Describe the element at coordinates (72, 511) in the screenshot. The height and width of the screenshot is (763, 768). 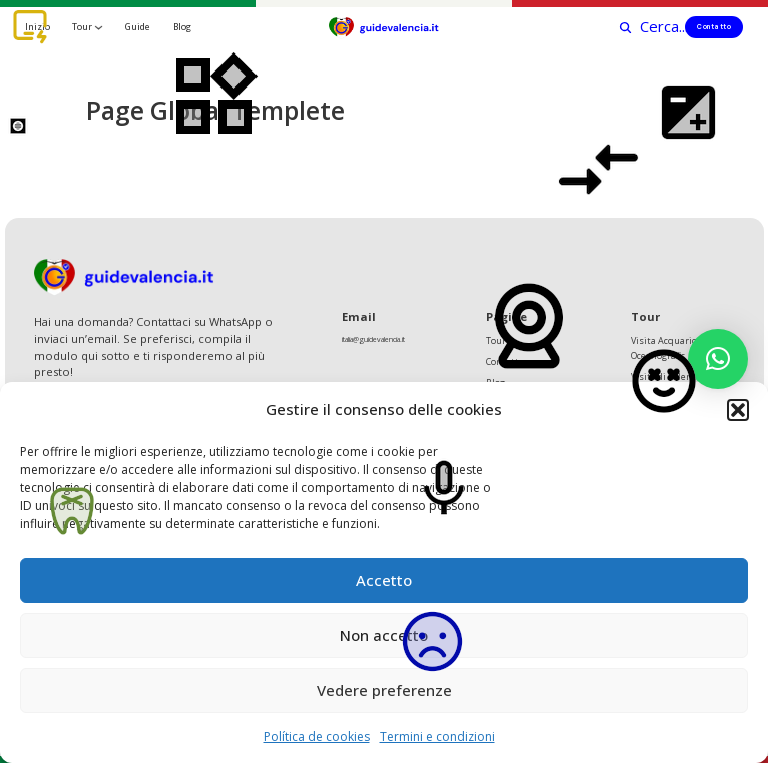
I see `access dental care or dentist information` at that location.